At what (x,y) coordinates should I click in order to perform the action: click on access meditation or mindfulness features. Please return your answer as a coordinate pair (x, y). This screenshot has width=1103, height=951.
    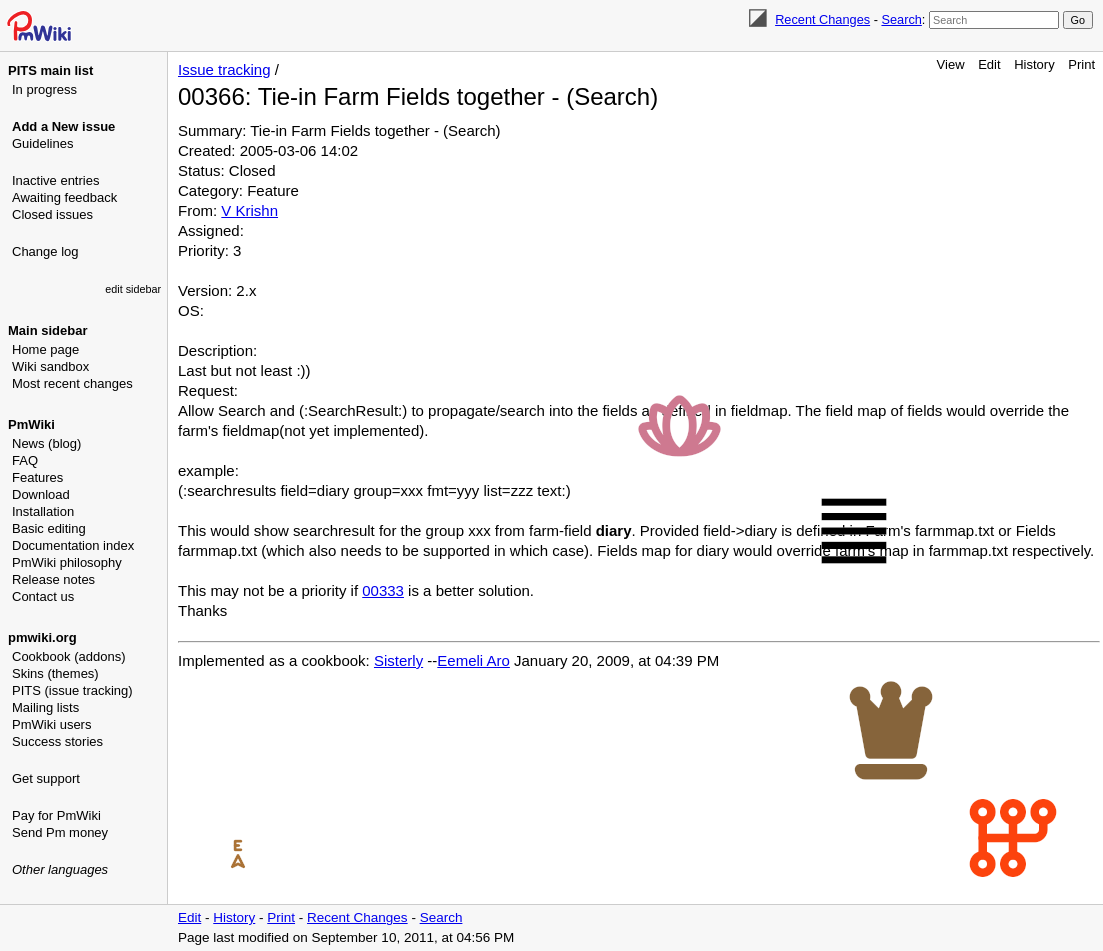
    Looking at the image, I should click on (679, 428).